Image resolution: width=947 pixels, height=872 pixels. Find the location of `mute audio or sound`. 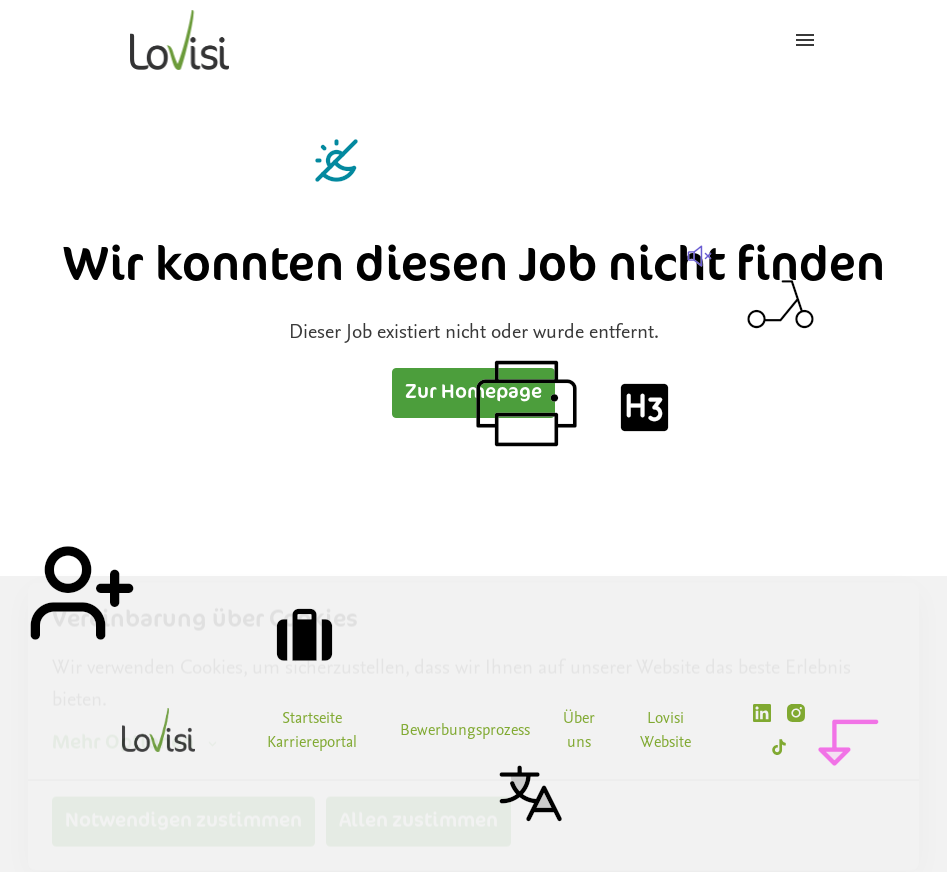

mute audio or sound is located at coordinates (699, 256).